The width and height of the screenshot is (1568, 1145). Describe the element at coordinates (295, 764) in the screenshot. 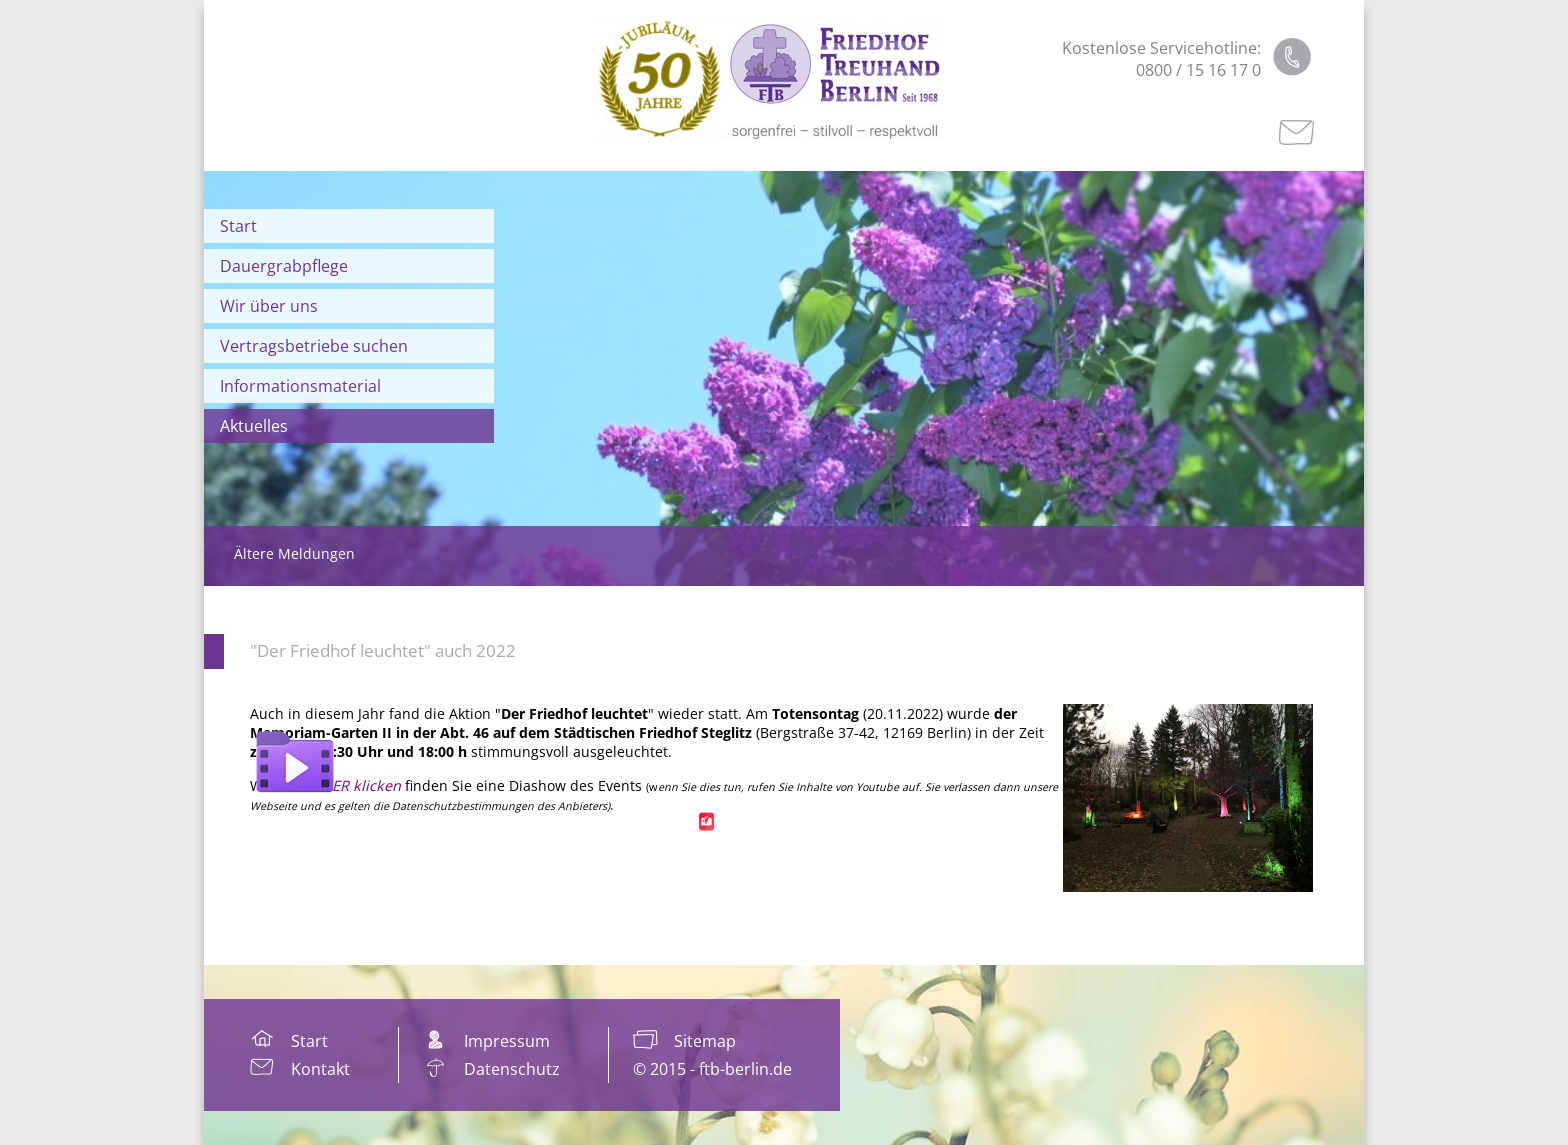

I see `open your videos folder` at that location.